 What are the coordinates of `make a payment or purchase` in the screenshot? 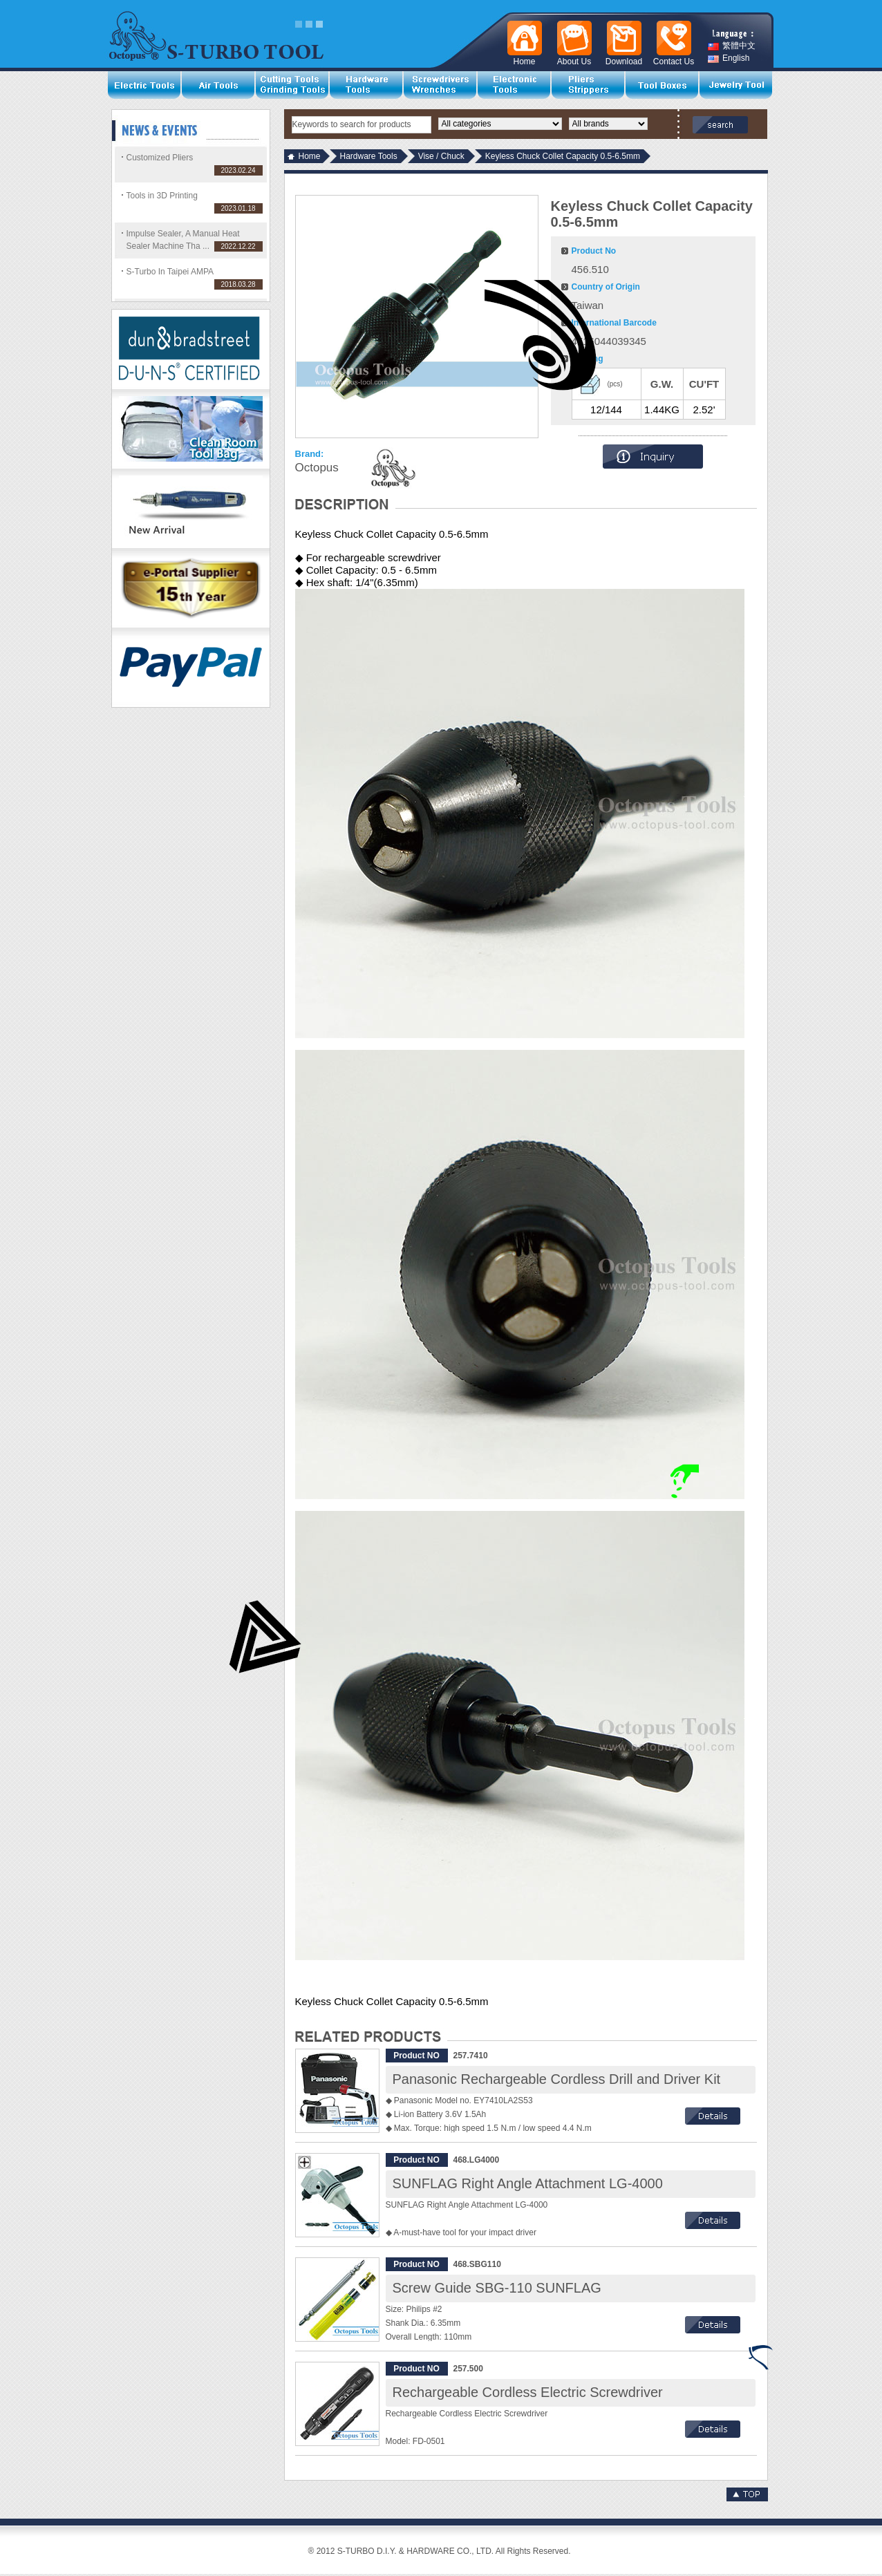 It's located at (681, 1481).